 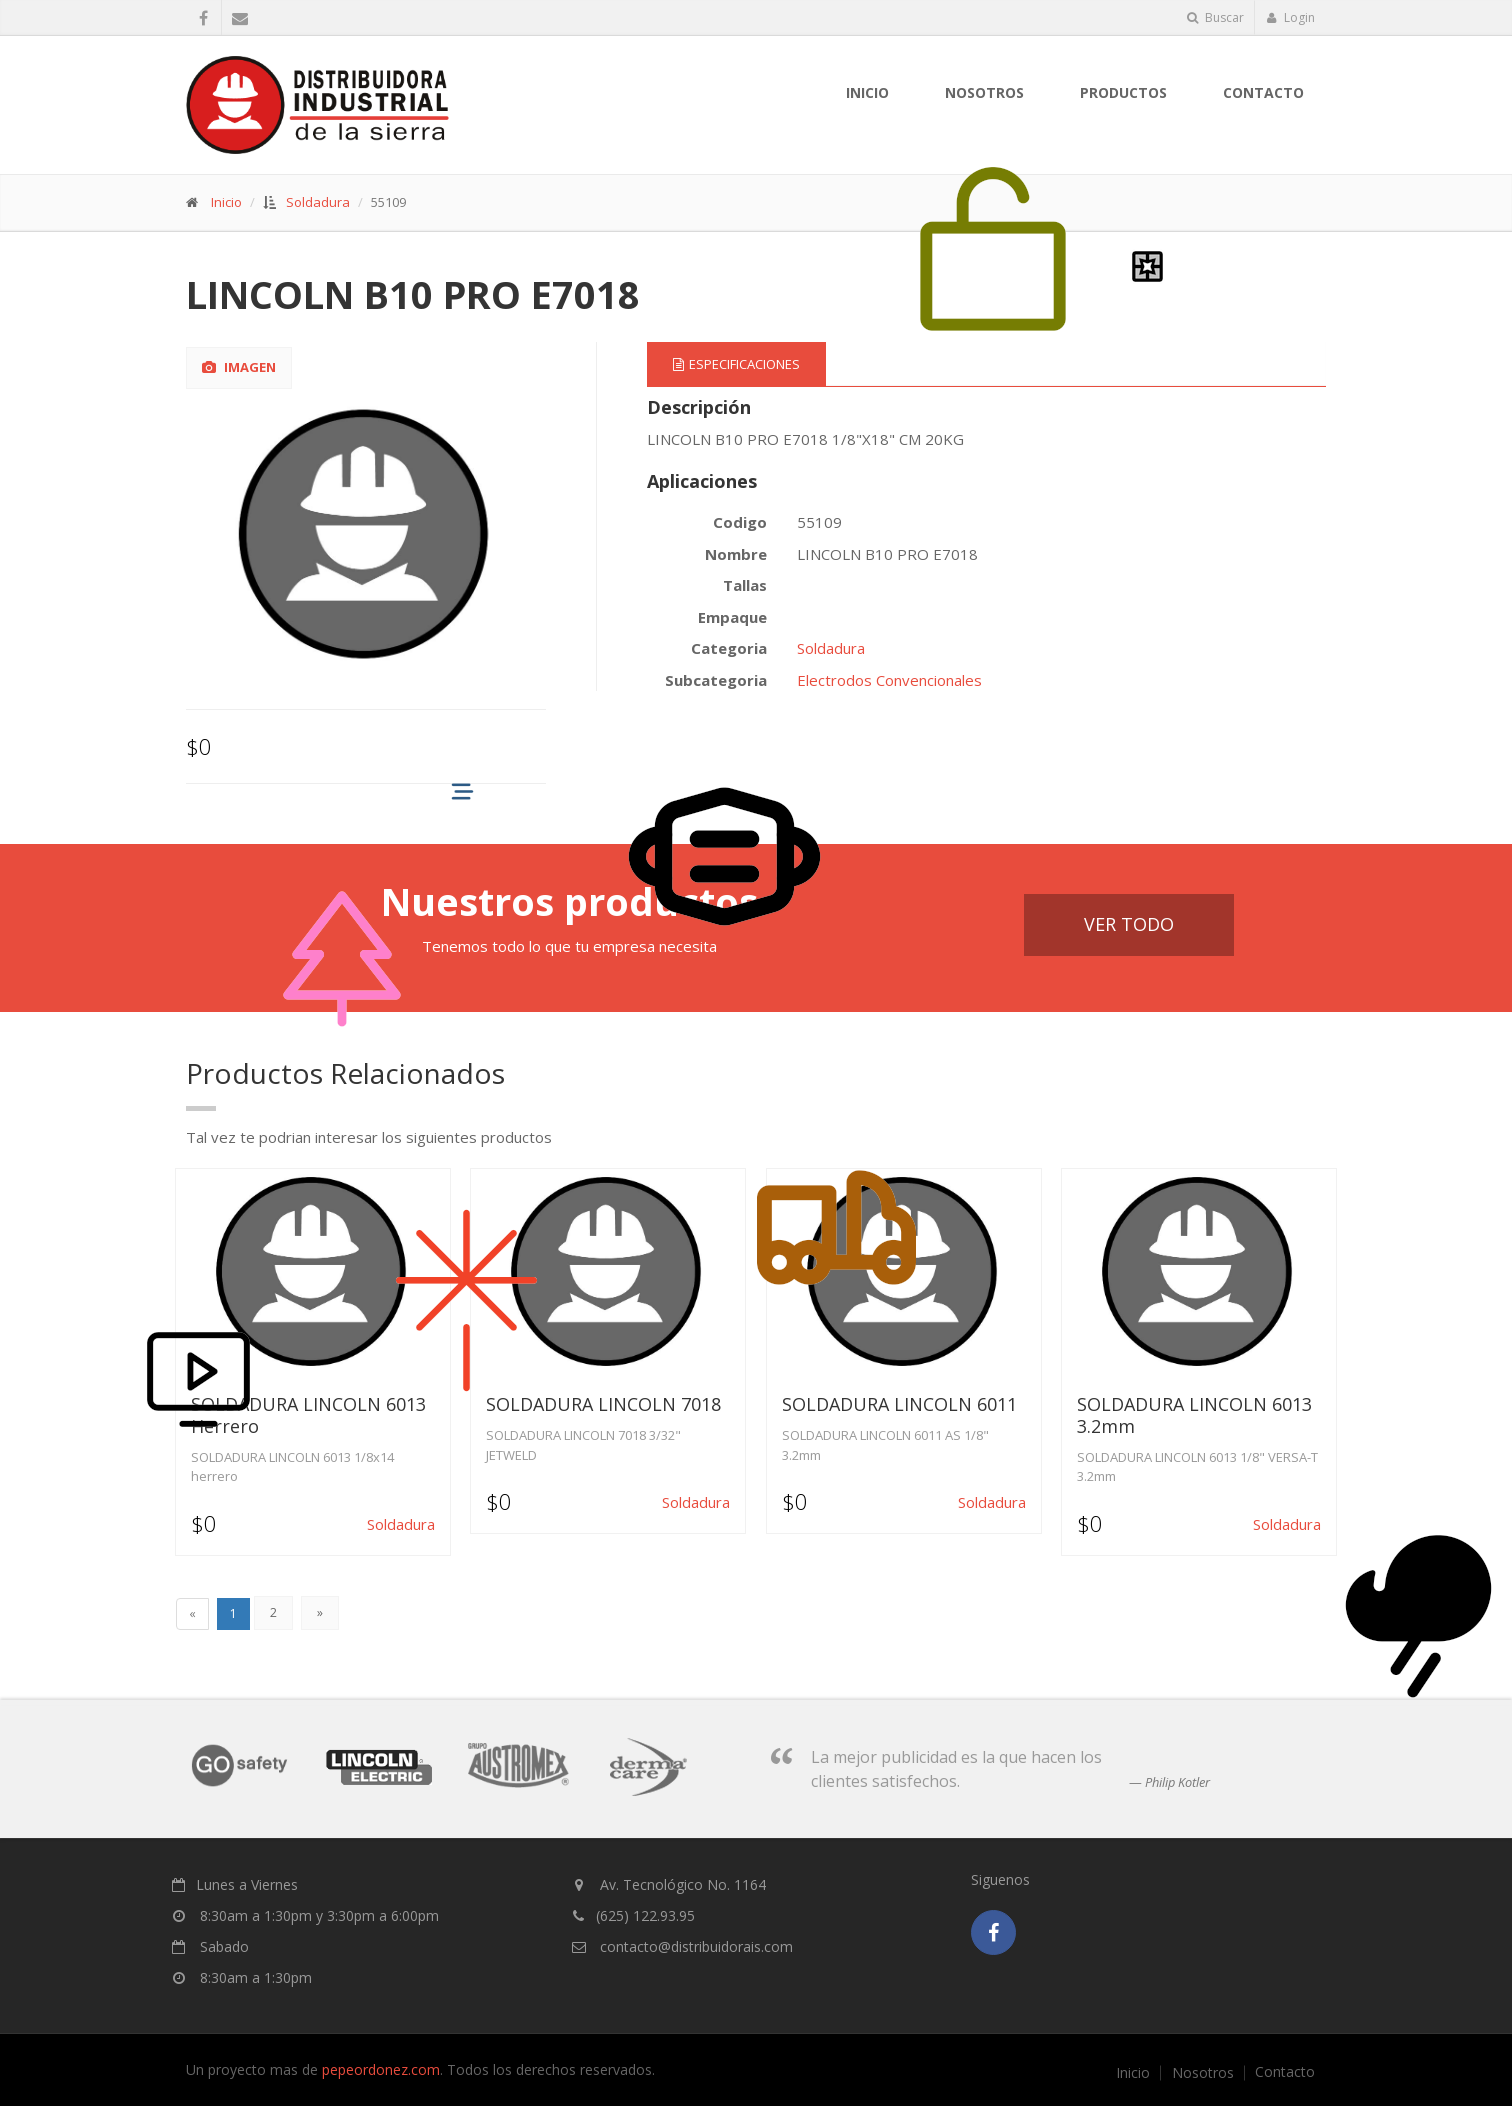 I want to click on unlock or access secured content, so click(x=993, y=258).